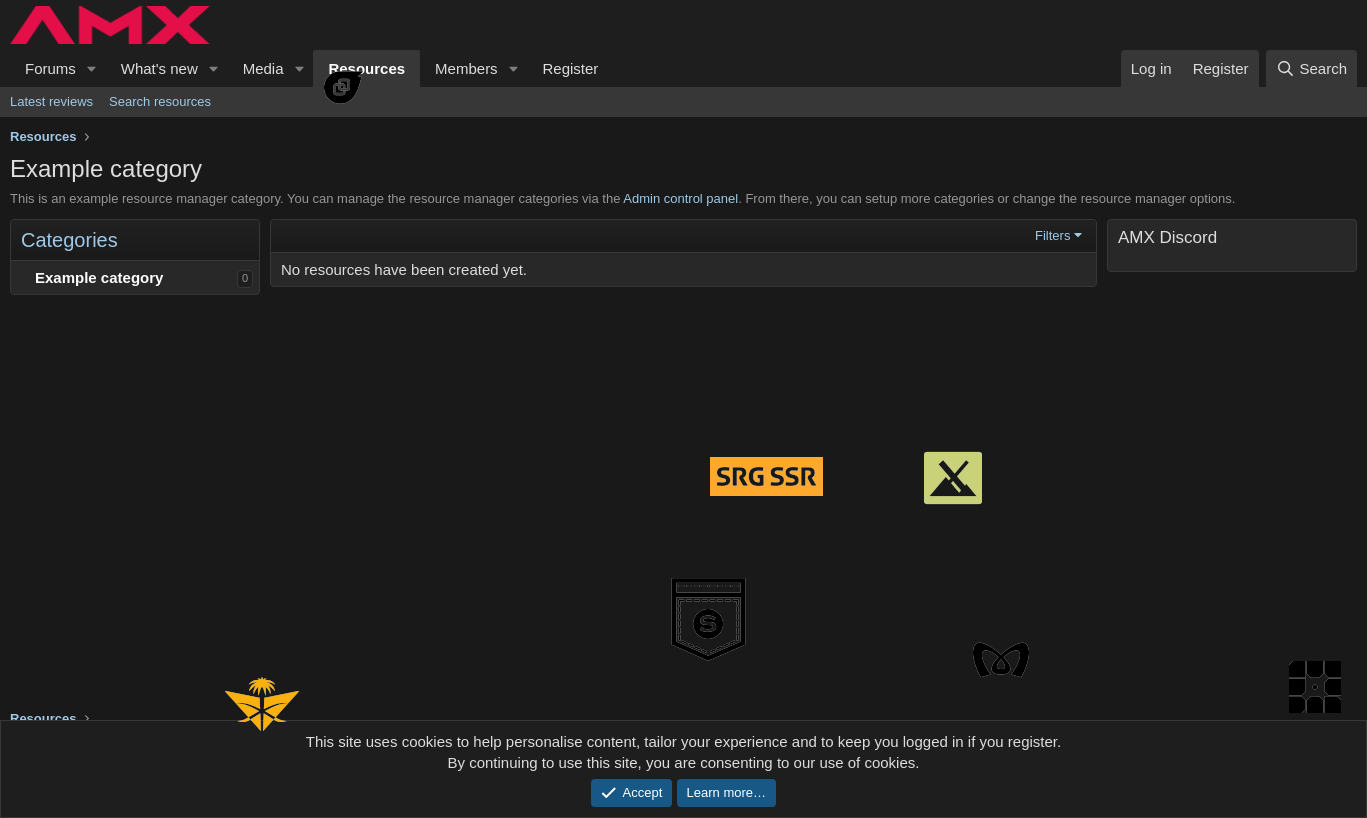 This screenshot has width=1367, height=818. Describe the element at coordinates (343, 87) in the screenshot. I see `linkfire logo` at that location.